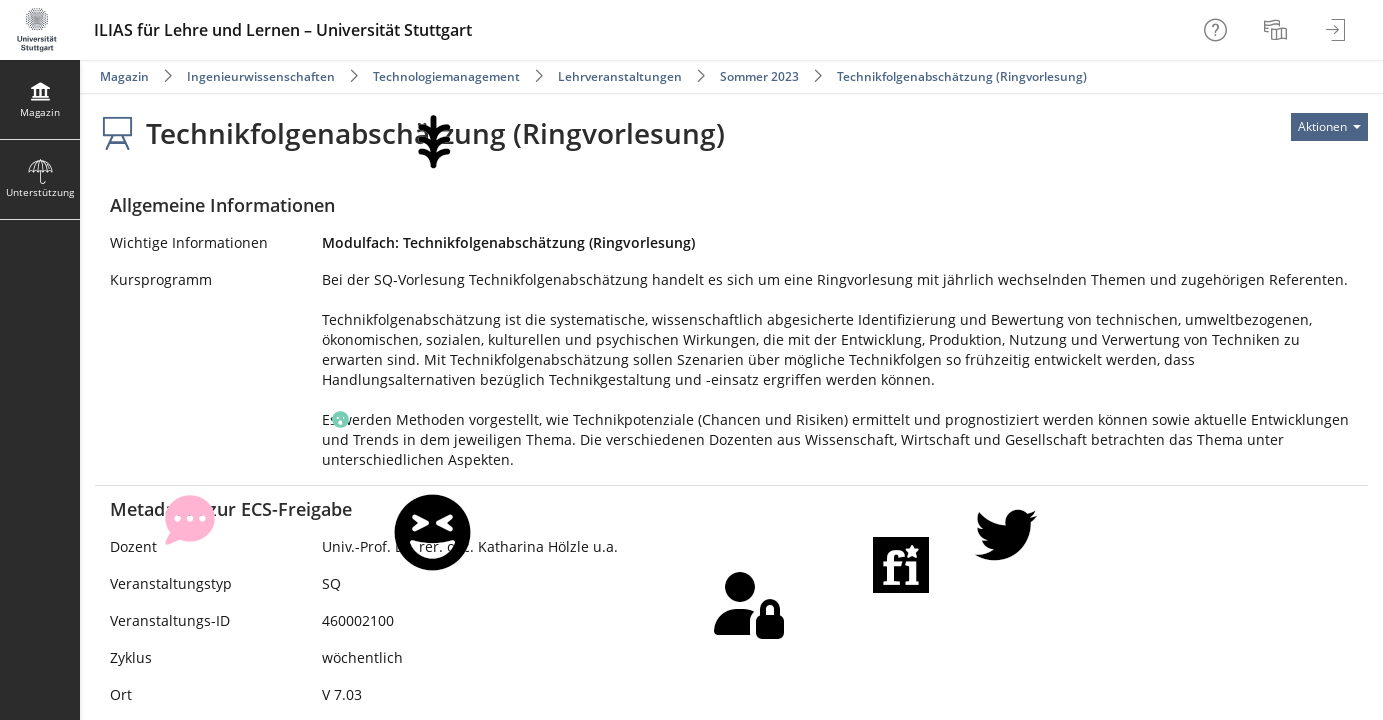 This screenshot has height=720, width=1383. Describe the element at coordinates (901, 565) in the screenshot. I see `fonticons brand logo` at that location.